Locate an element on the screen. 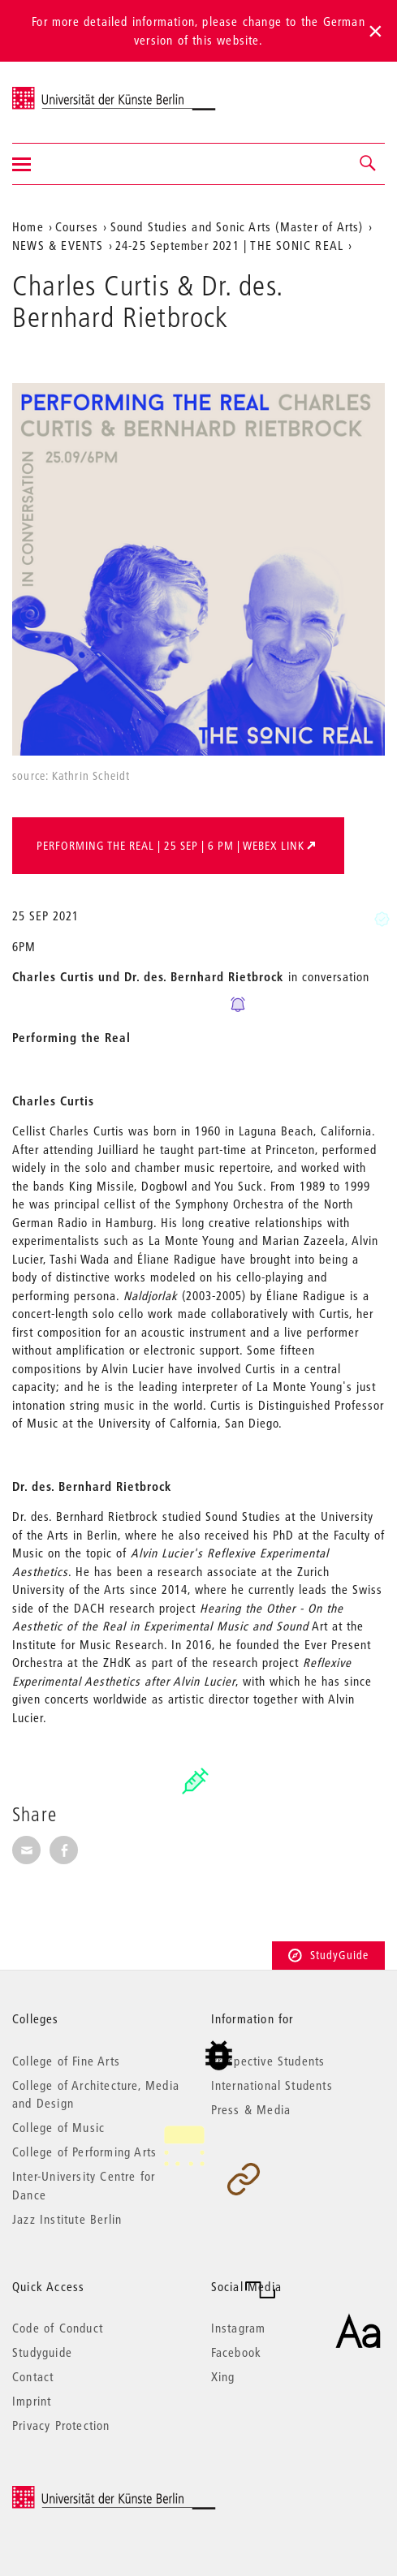 This screenshot has width=397, height=2576. toggle square wave audio signal is located at coordinates (260, 2290).